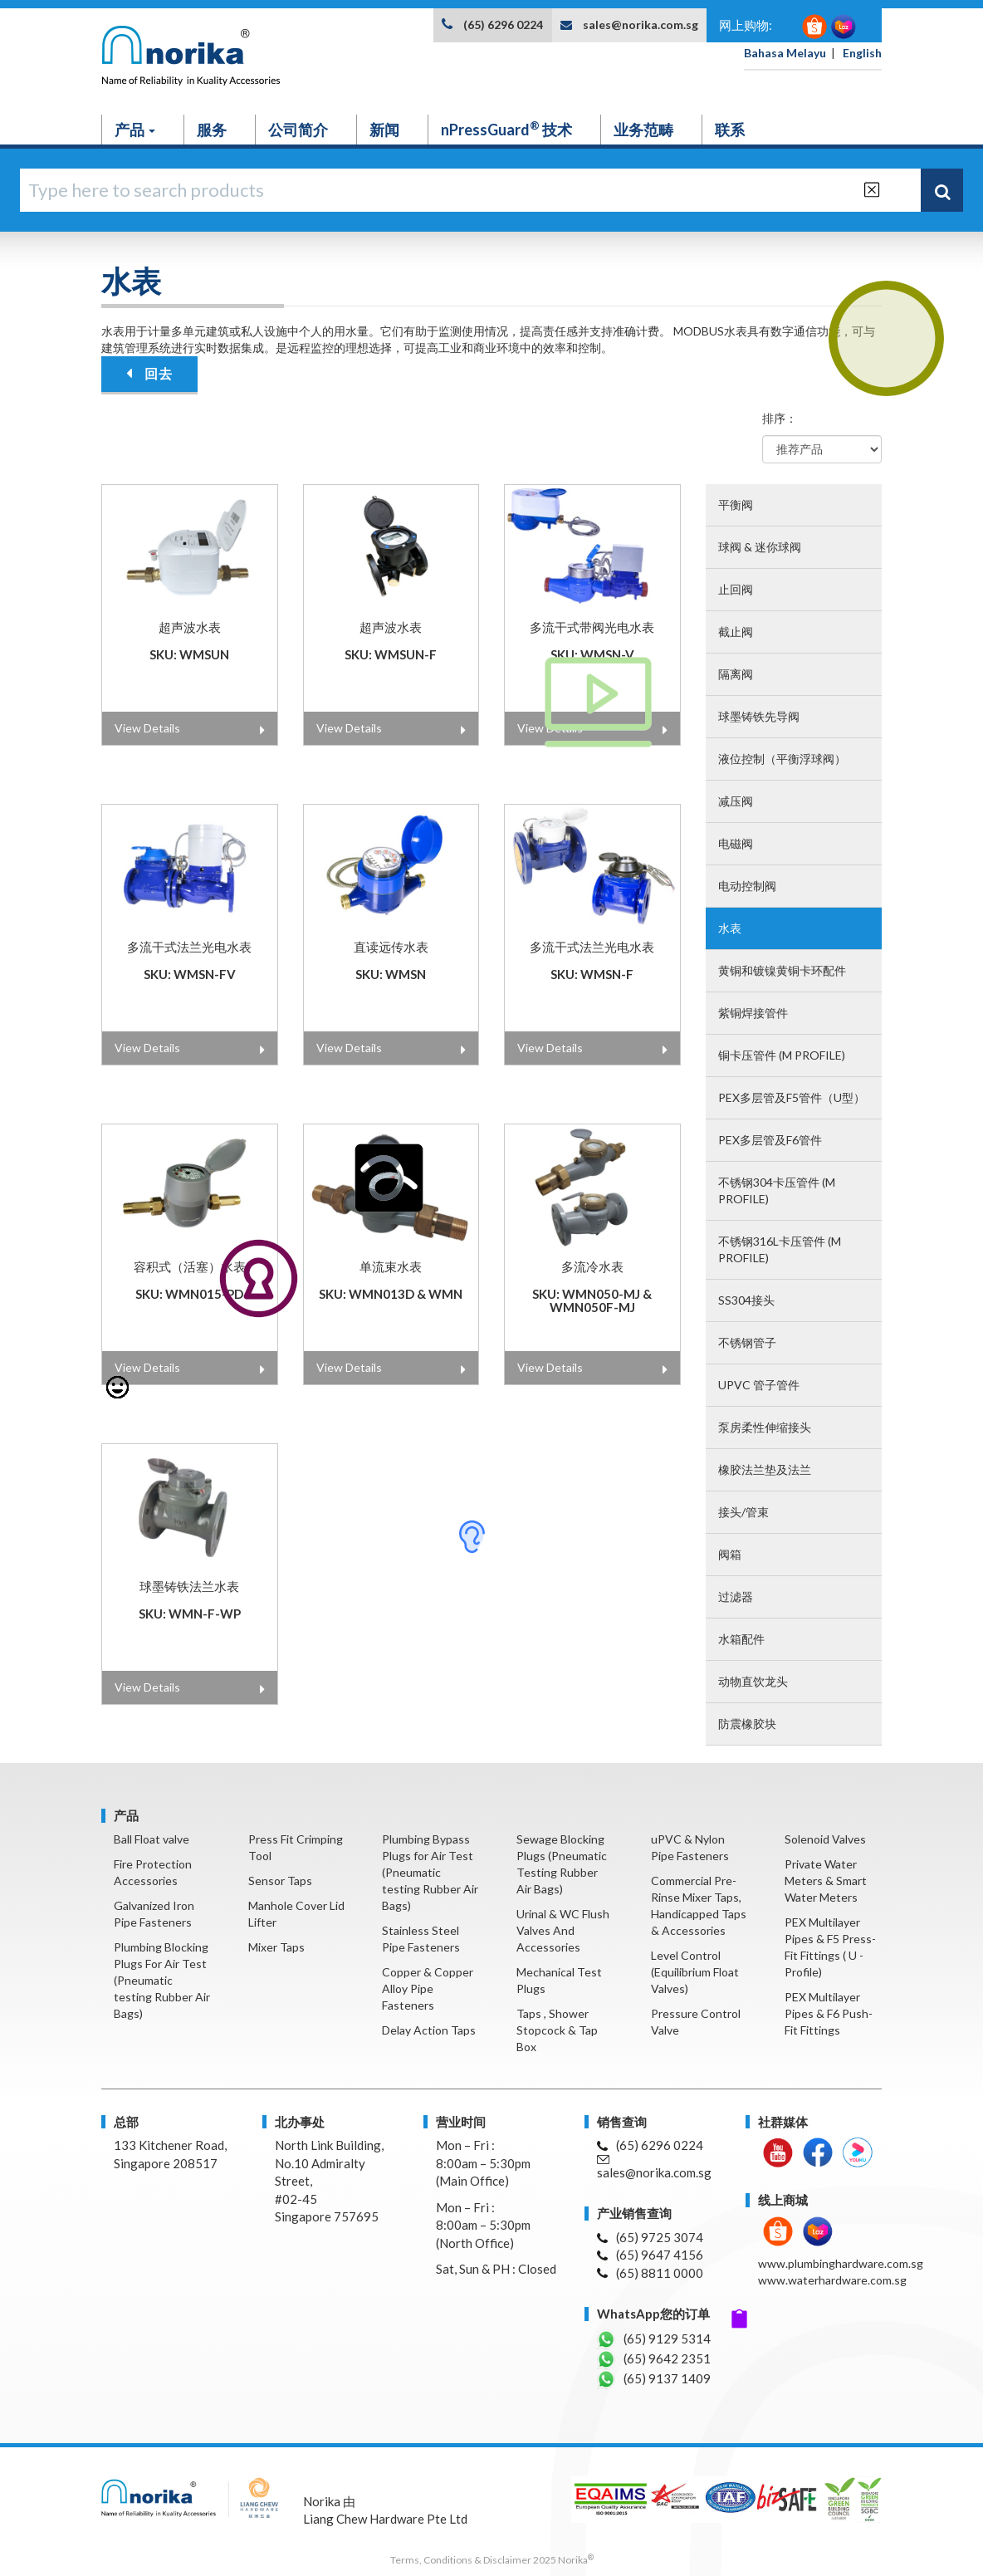 The image size is (983, 2576). Describe the element at coordinates (598, 702) in the screenshot. I see `play or watch a video` at that location.